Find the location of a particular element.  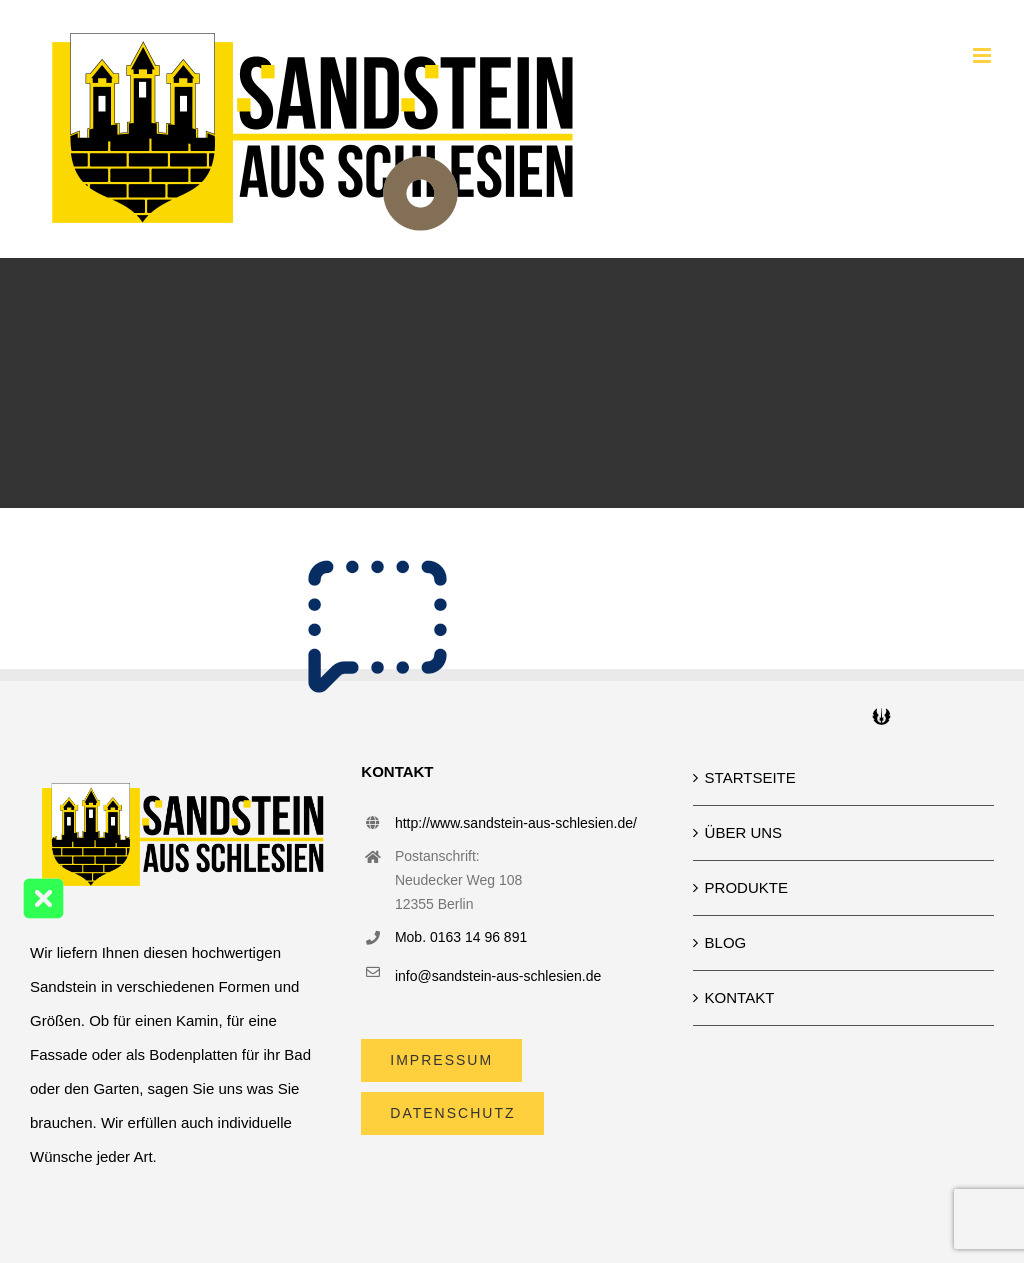

indicates a selected radio button option is located at coordinates (420, 193).